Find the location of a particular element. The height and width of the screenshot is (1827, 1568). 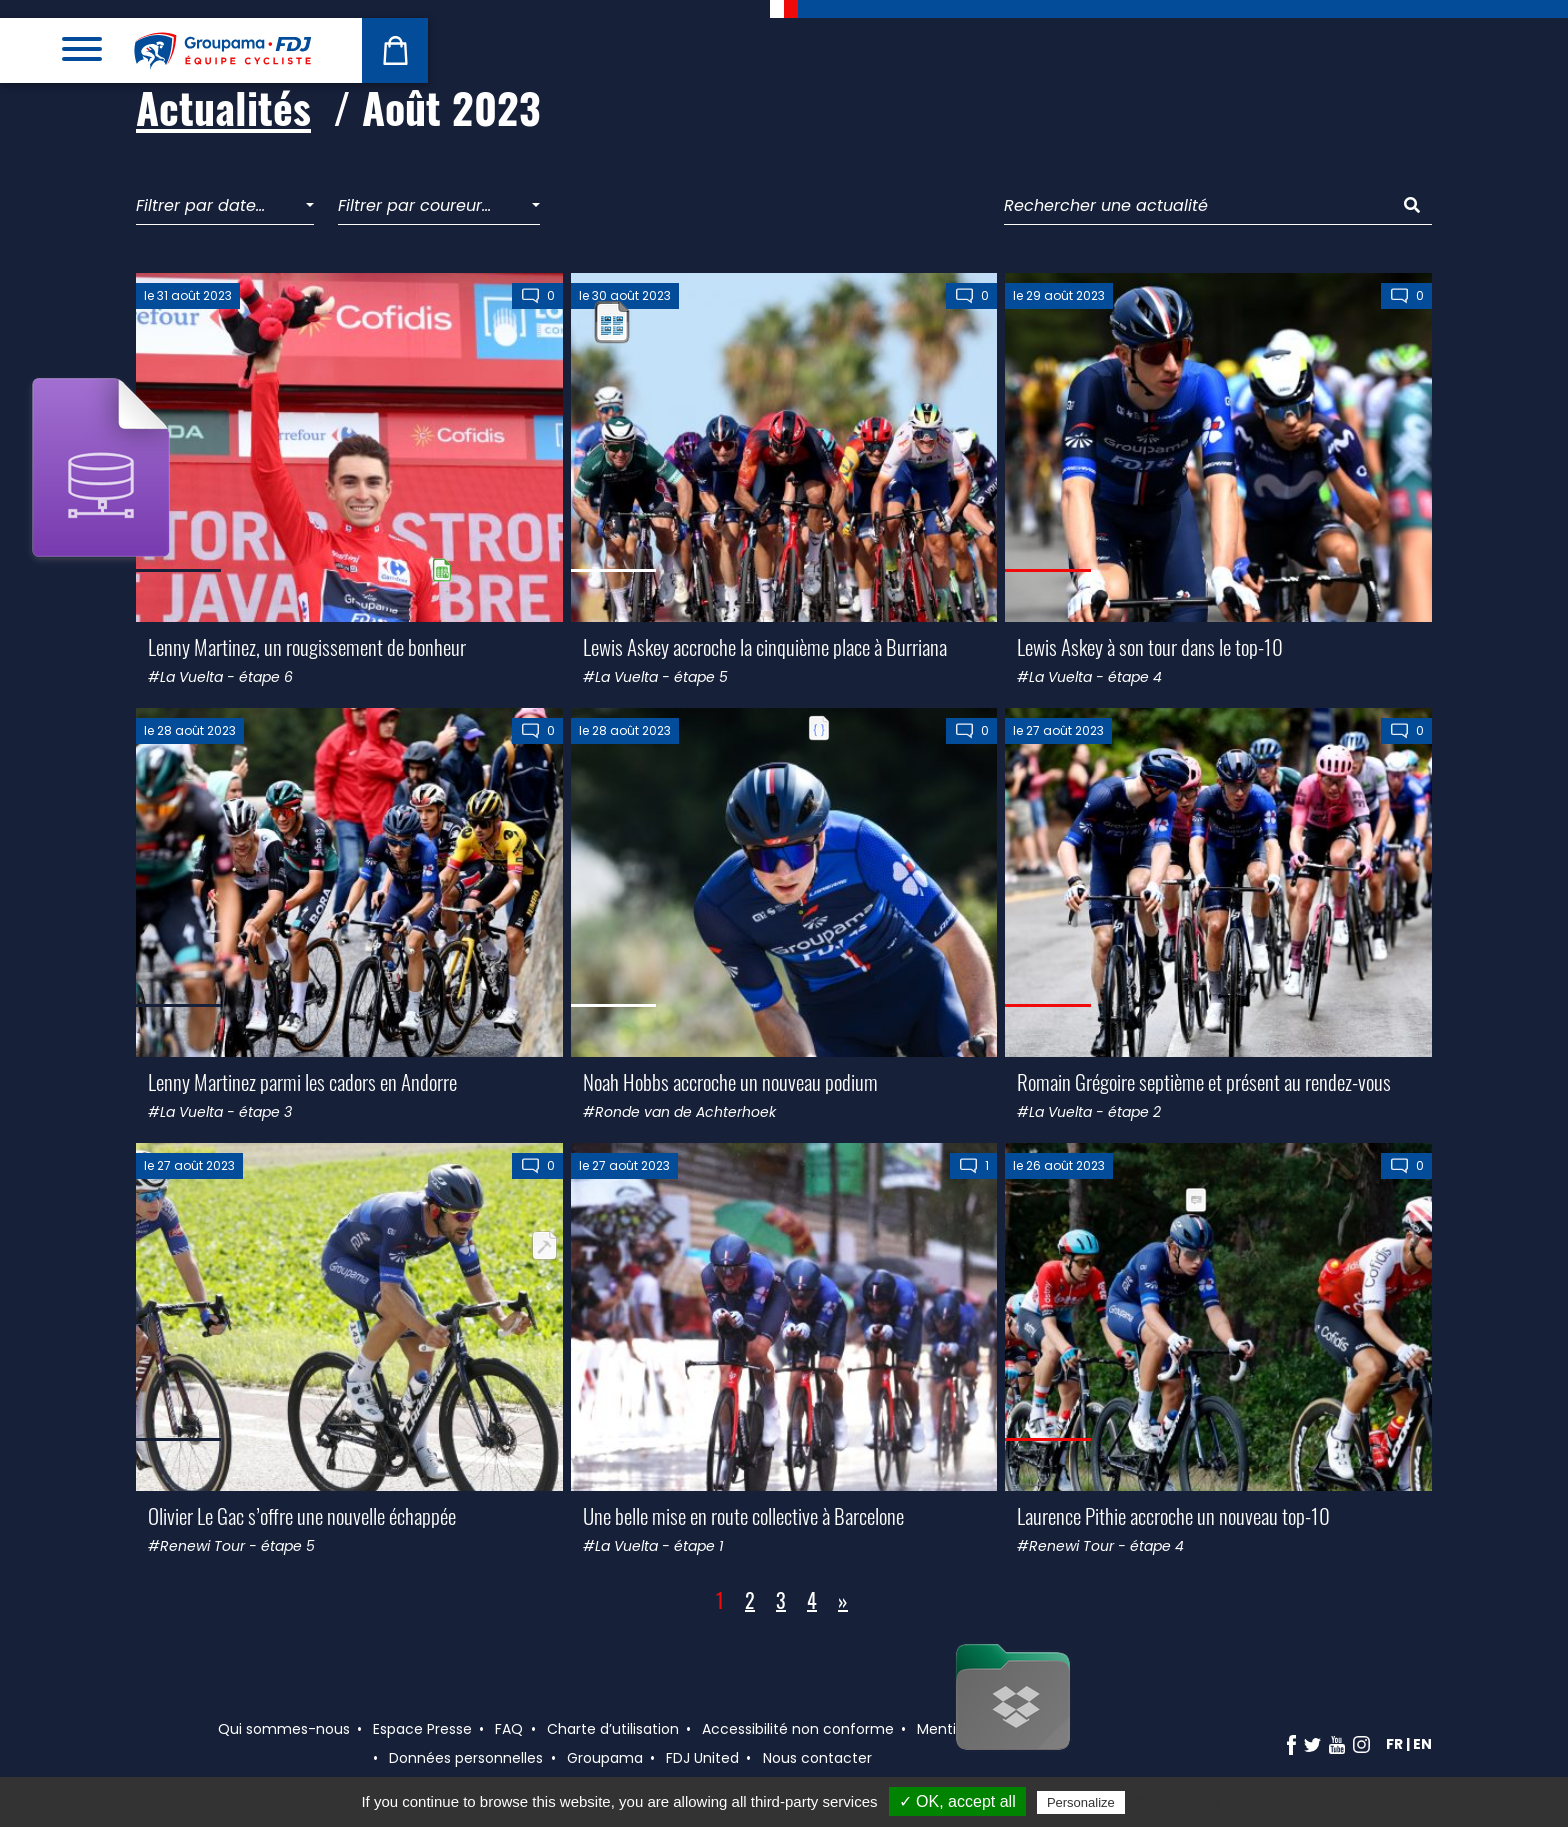

a makefile or build configuration file is located at coordinates (544, 1245).